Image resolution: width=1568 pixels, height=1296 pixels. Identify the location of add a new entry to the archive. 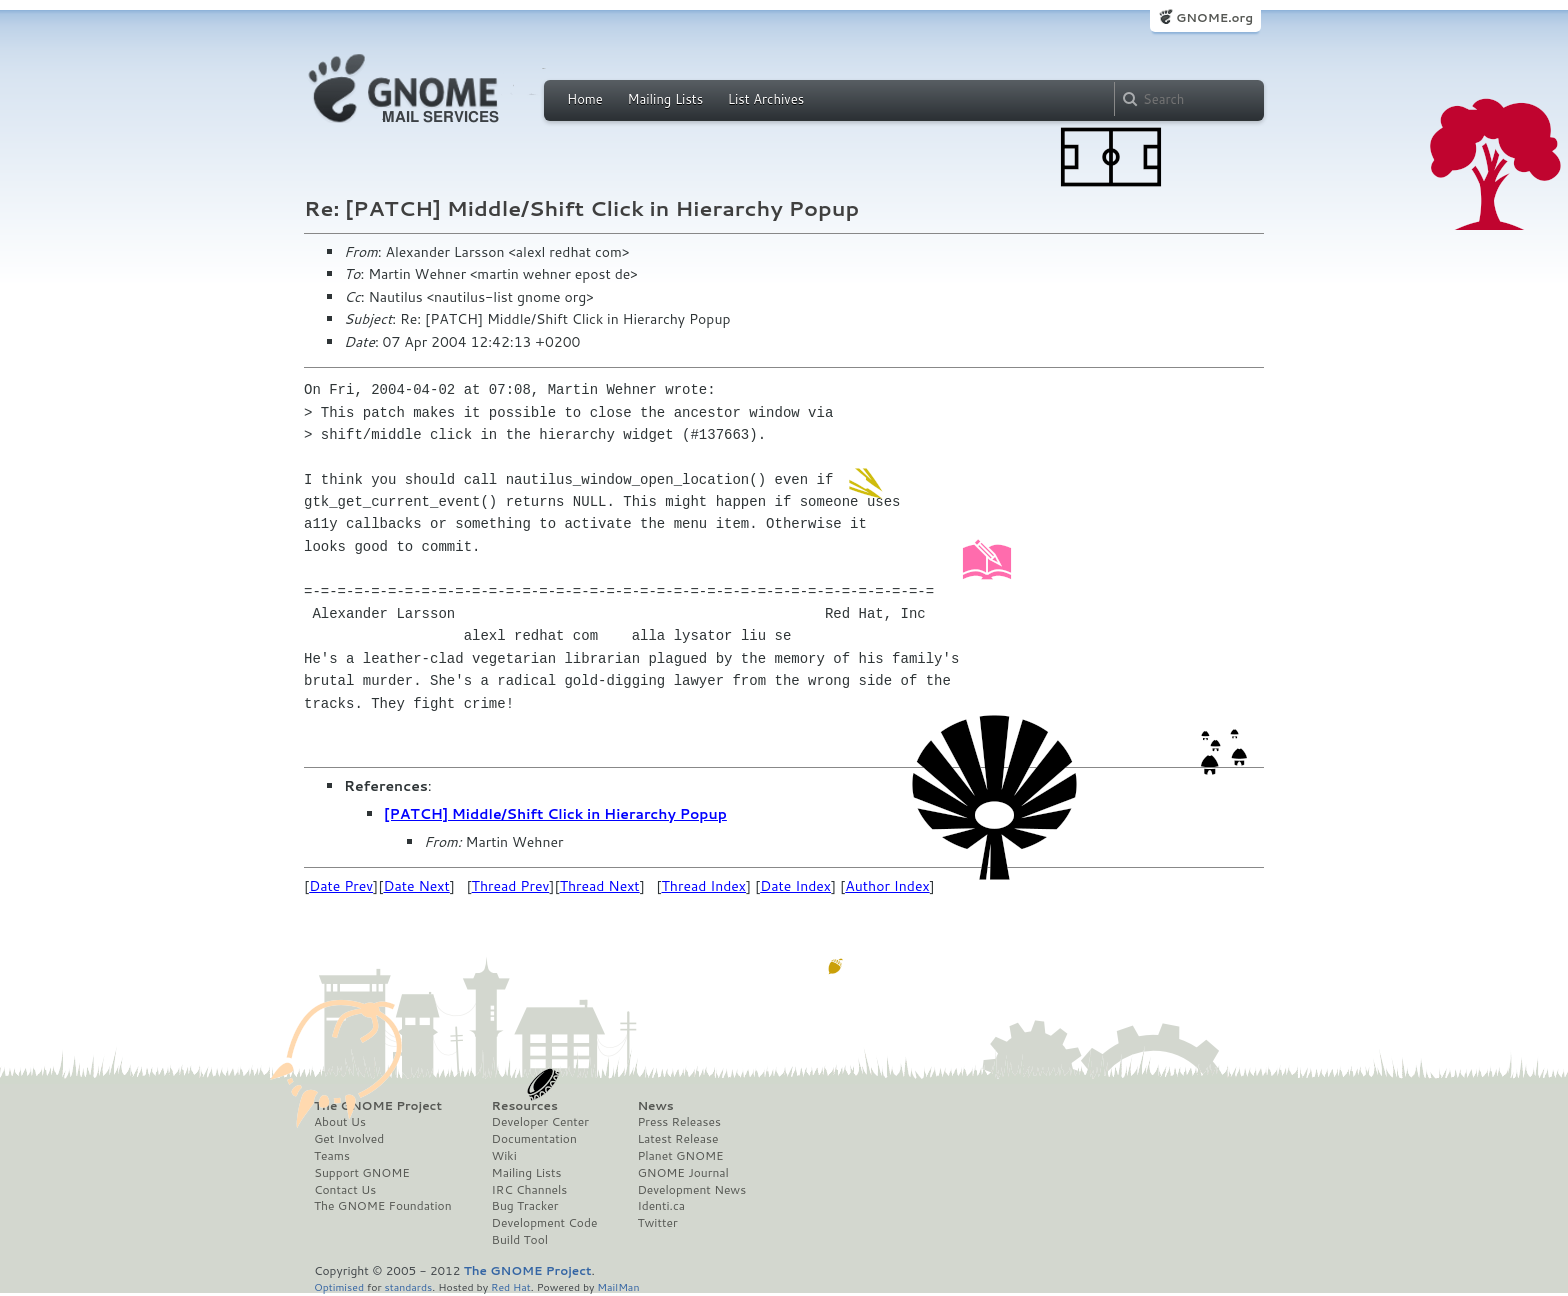
(987, 562).